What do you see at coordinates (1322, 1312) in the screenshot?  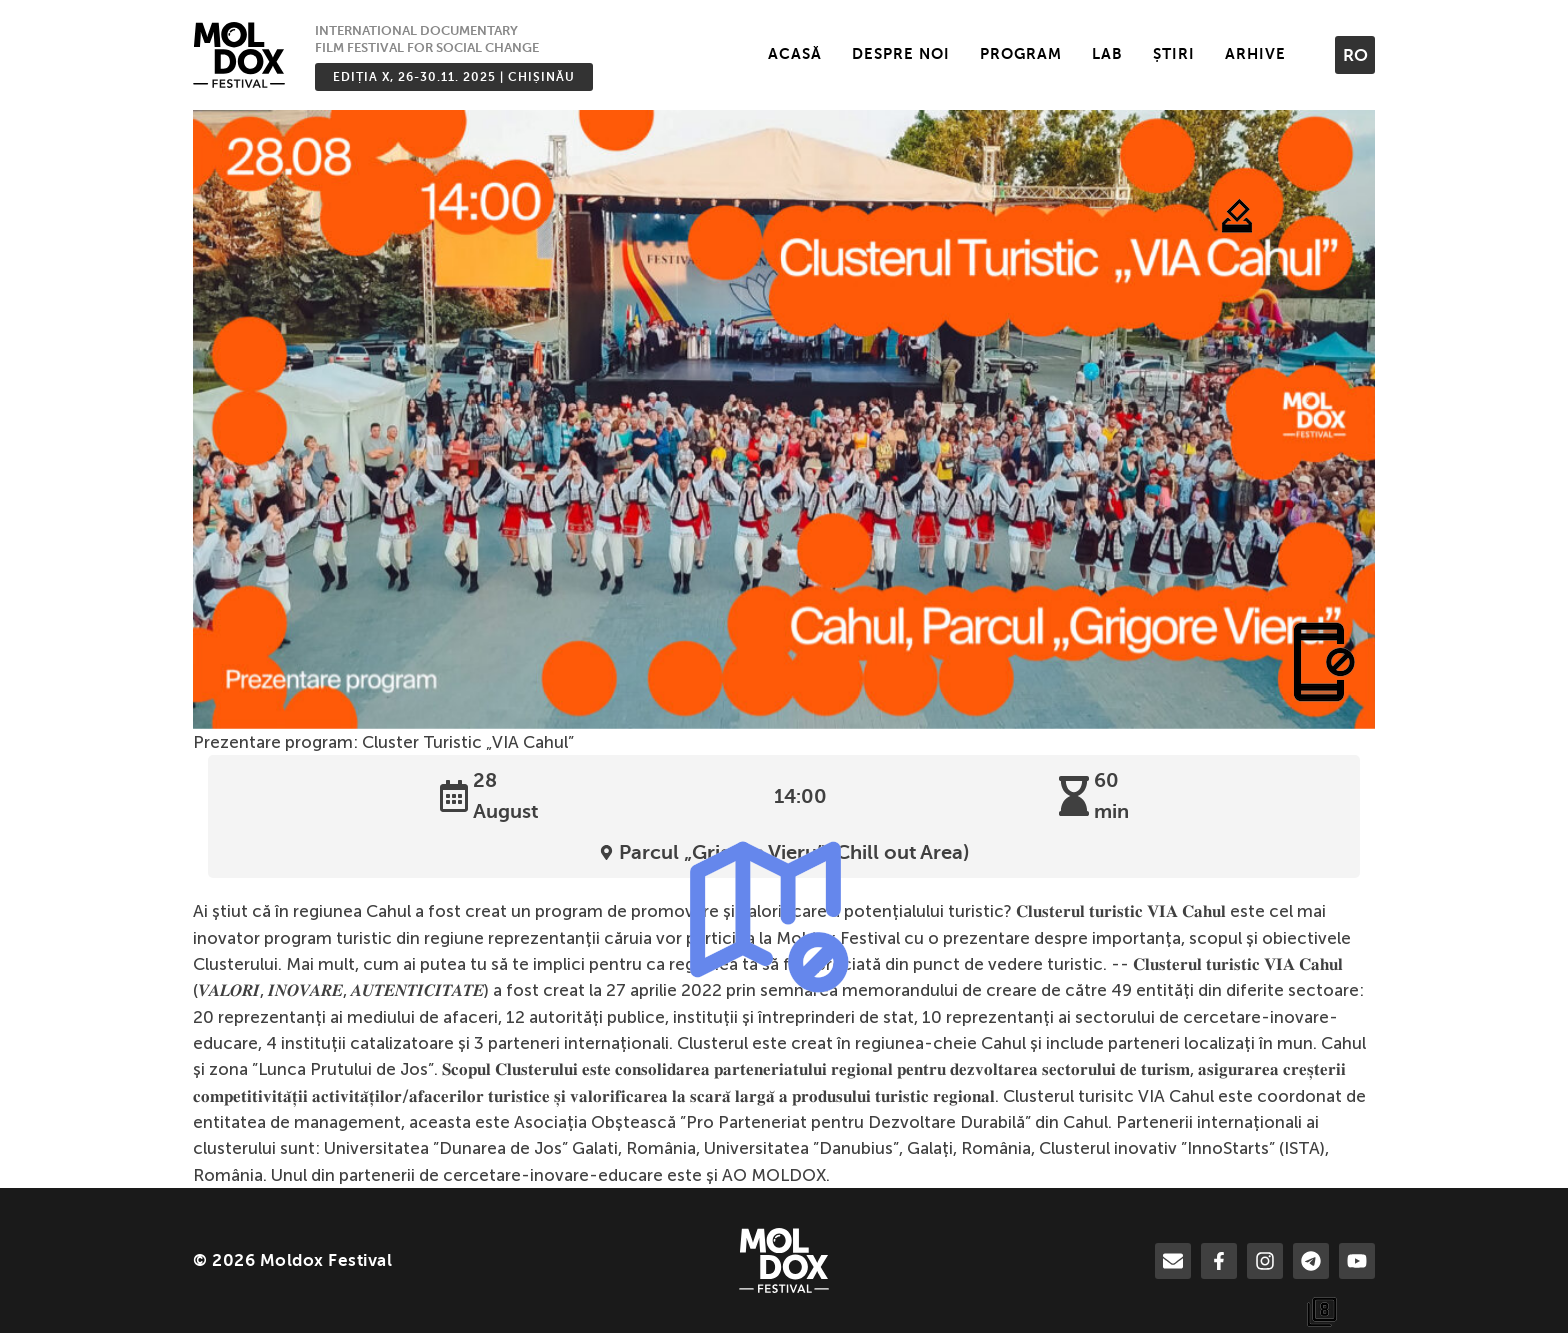 I see `view layer 8 or item 8 in a stack` at bounding box center [1322, 1312].